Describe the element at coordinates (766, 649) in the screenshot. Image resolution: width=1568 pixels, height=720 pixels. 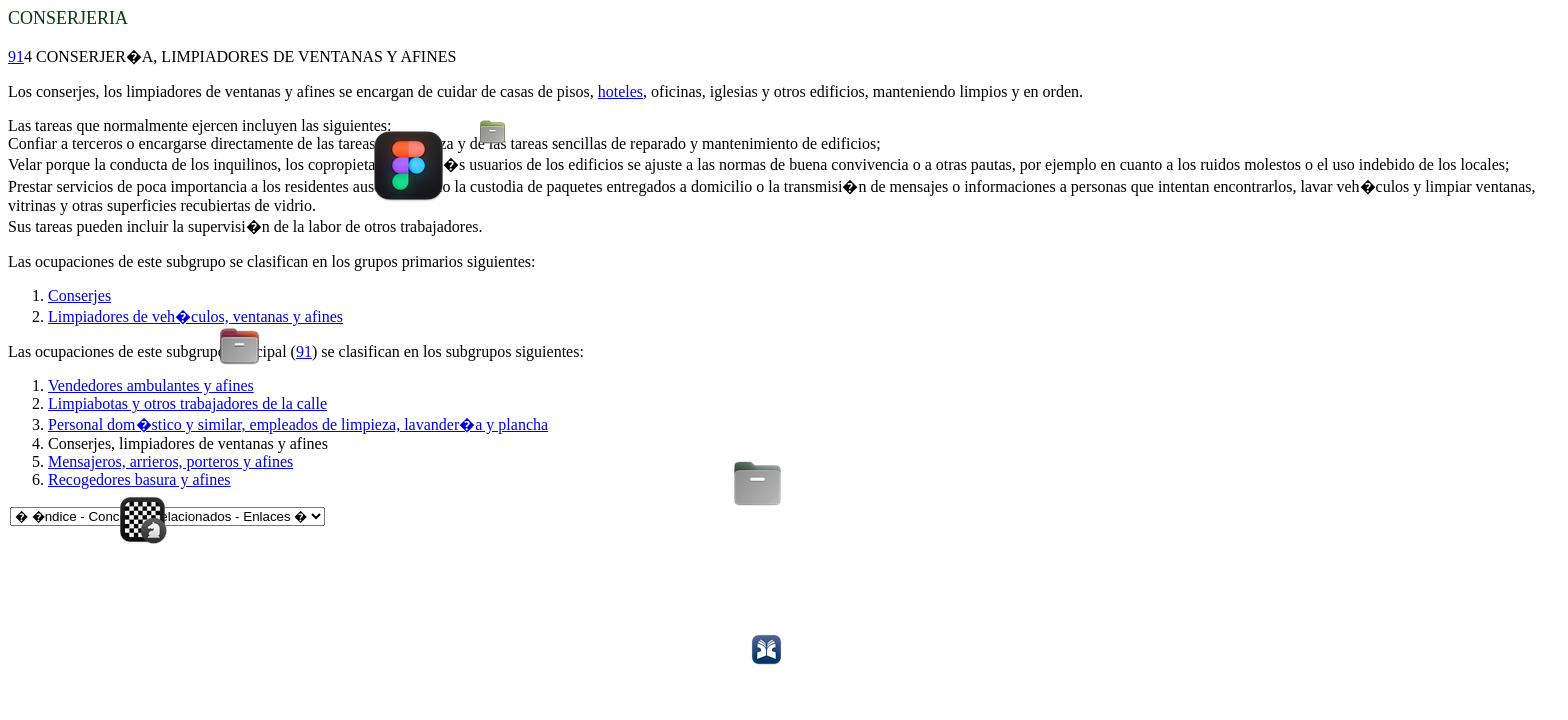
I see `open JabRef reference manager` at that location.